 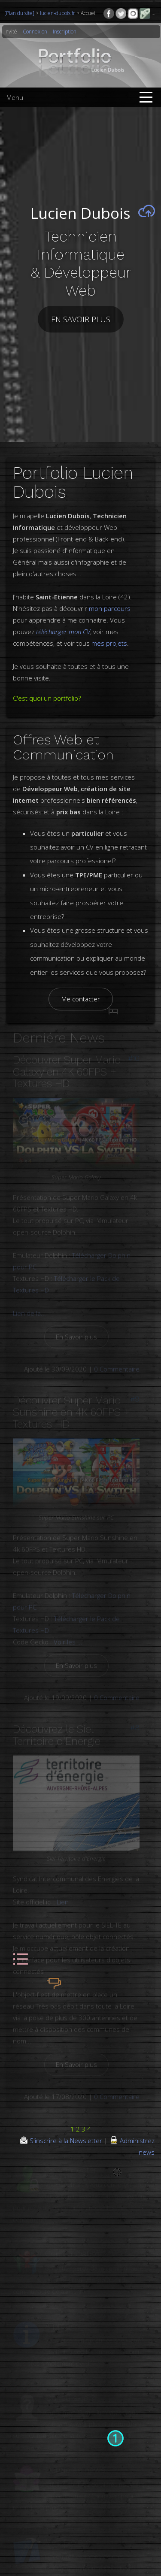 What do you see at coordinates (54, 1983) in the screenshot?
I see `customize theme or appearance settings` at bounding box center [54, 1983].